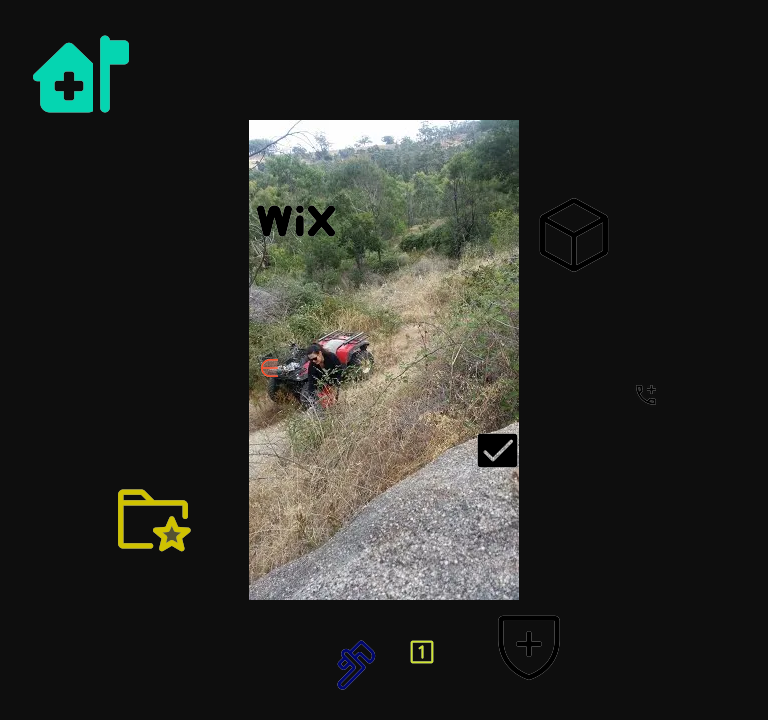 The height and width of the screenshot is (720, 768). Describe the element at coordinates (529, 644) in the screenshot. I see `add new security protection` at that location.